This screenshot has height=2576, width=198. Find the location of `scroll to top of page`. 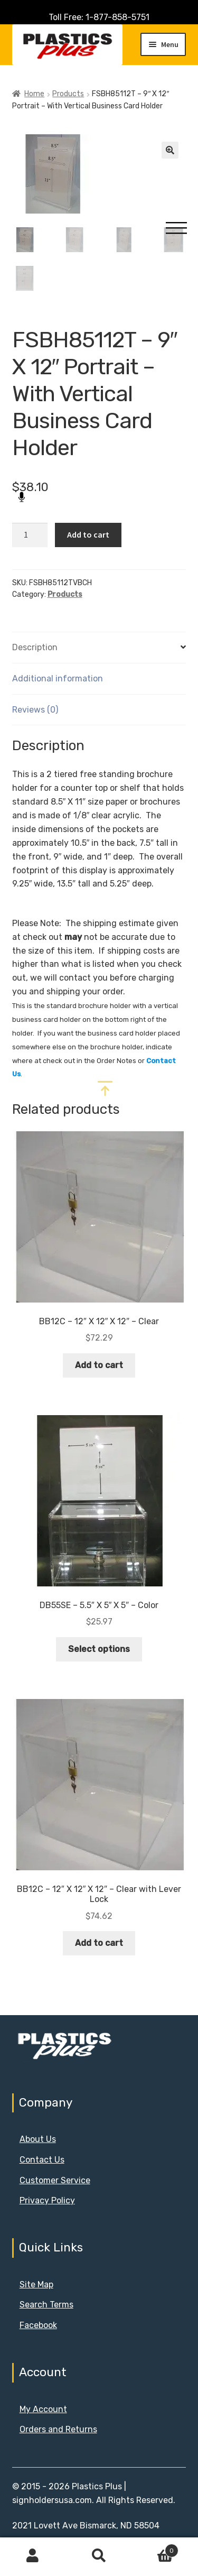

scroll to top of page is located at coordinates (105, 1088).